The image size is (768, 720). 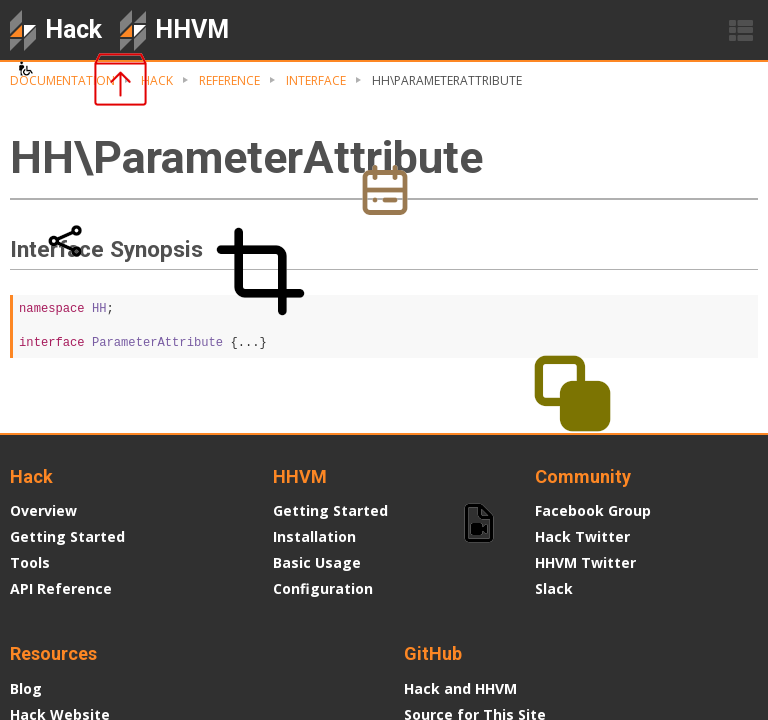 I want to click on share this content with others, so click(x=66, y=241).